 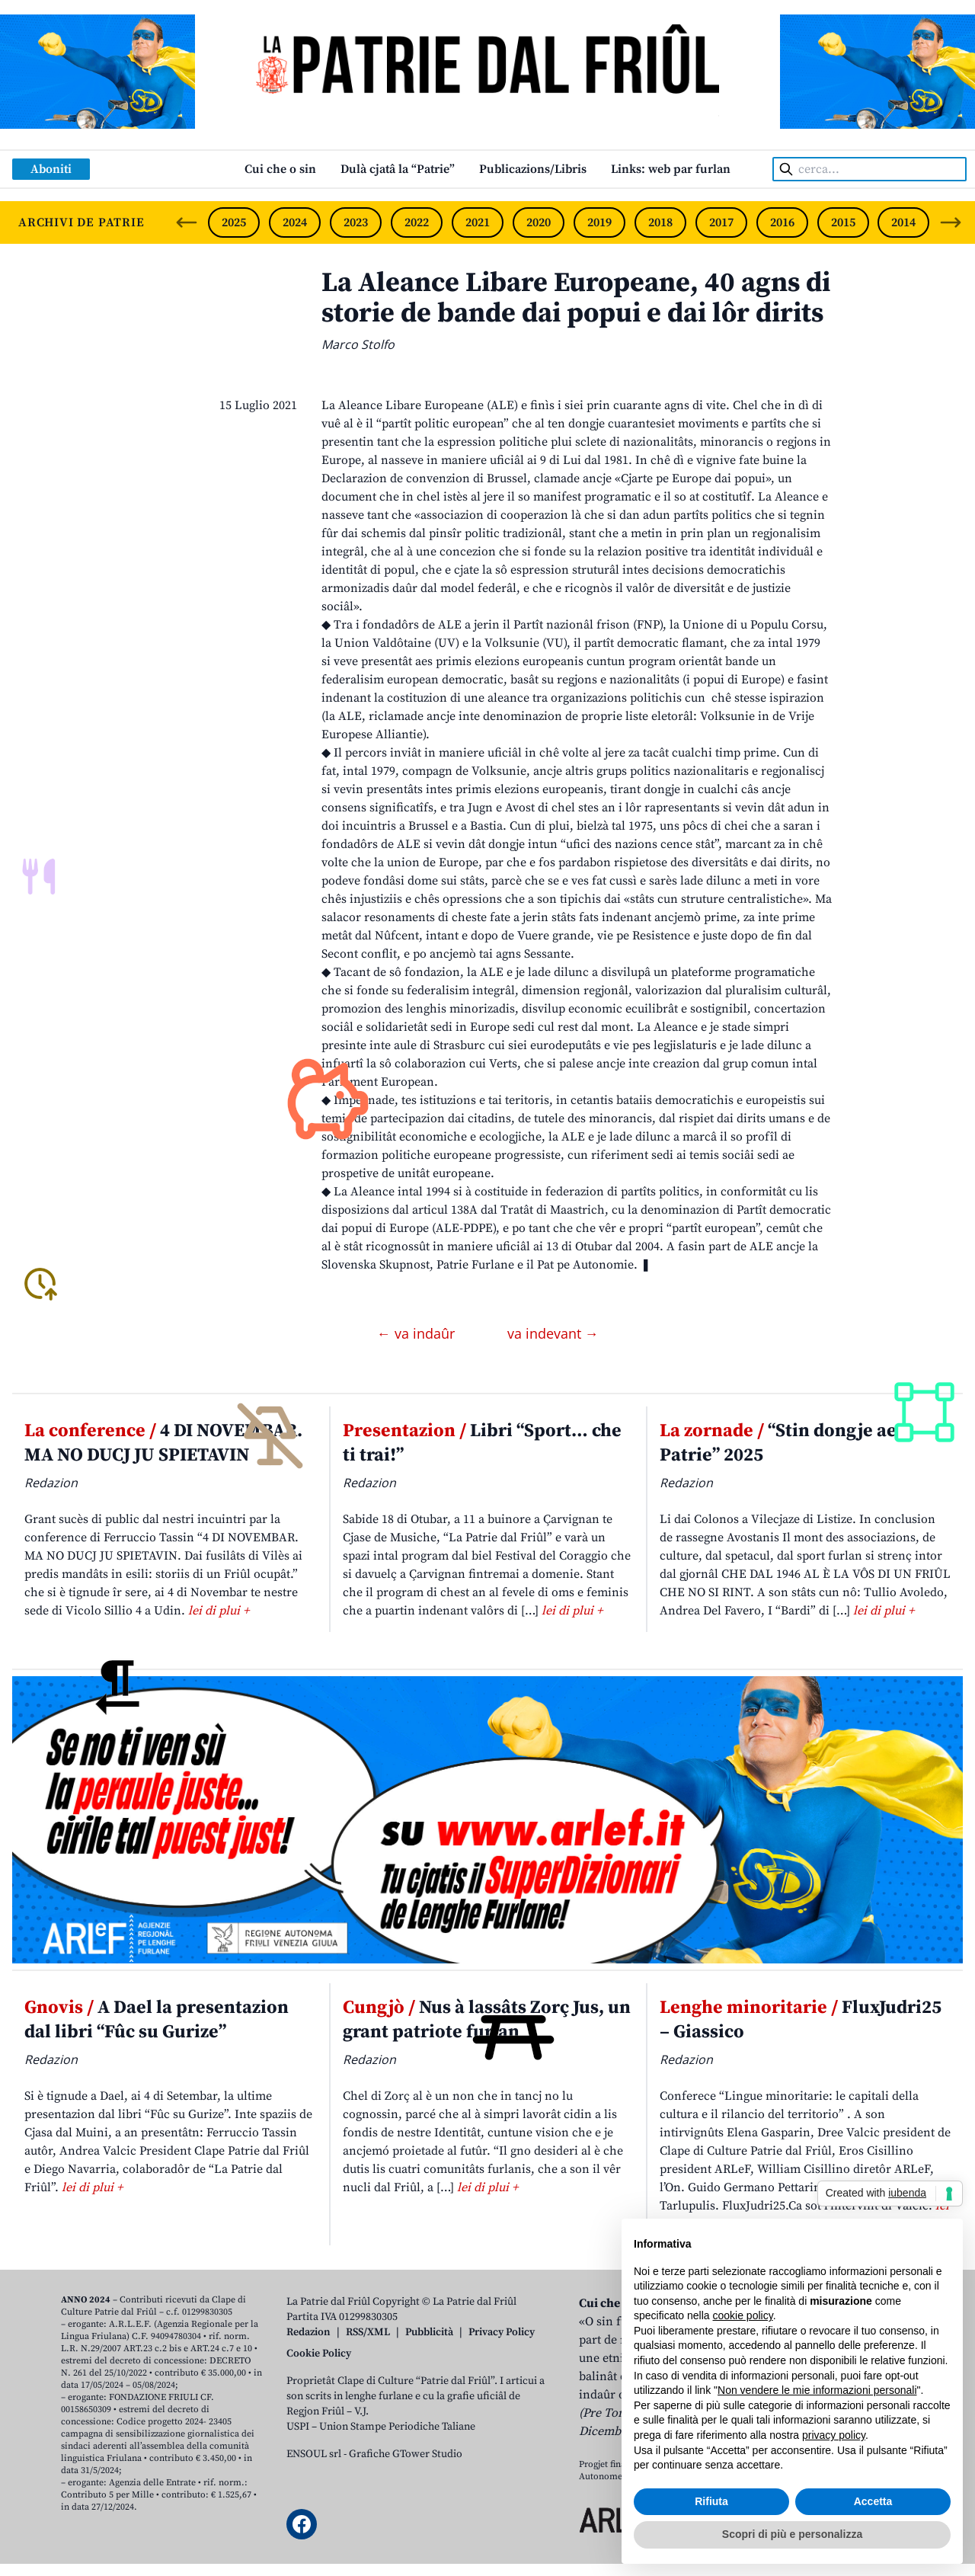 What do you see at coordinates (117, 1688) in the screenshot?
I see `switch text direction to right-to-left` at bounding box center [117, 1688].